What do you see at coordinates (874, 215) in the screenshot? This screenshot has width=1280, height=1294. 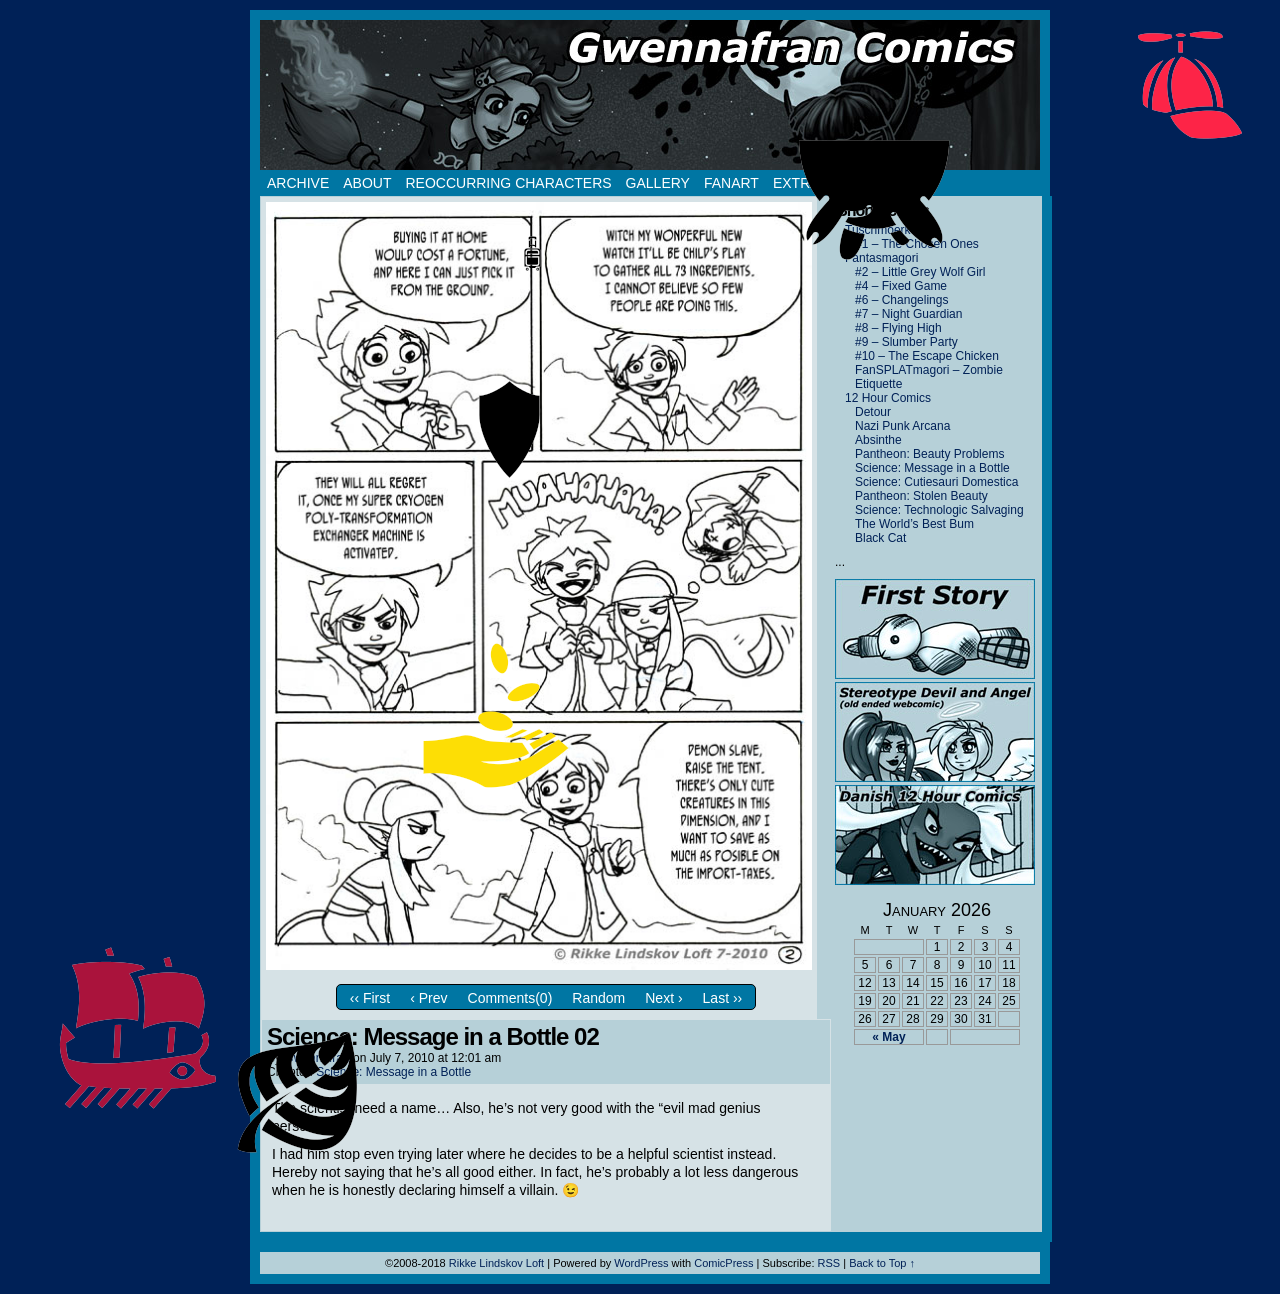 I see `indicates dairy or milk-related content` at bounding box center [874, 215].